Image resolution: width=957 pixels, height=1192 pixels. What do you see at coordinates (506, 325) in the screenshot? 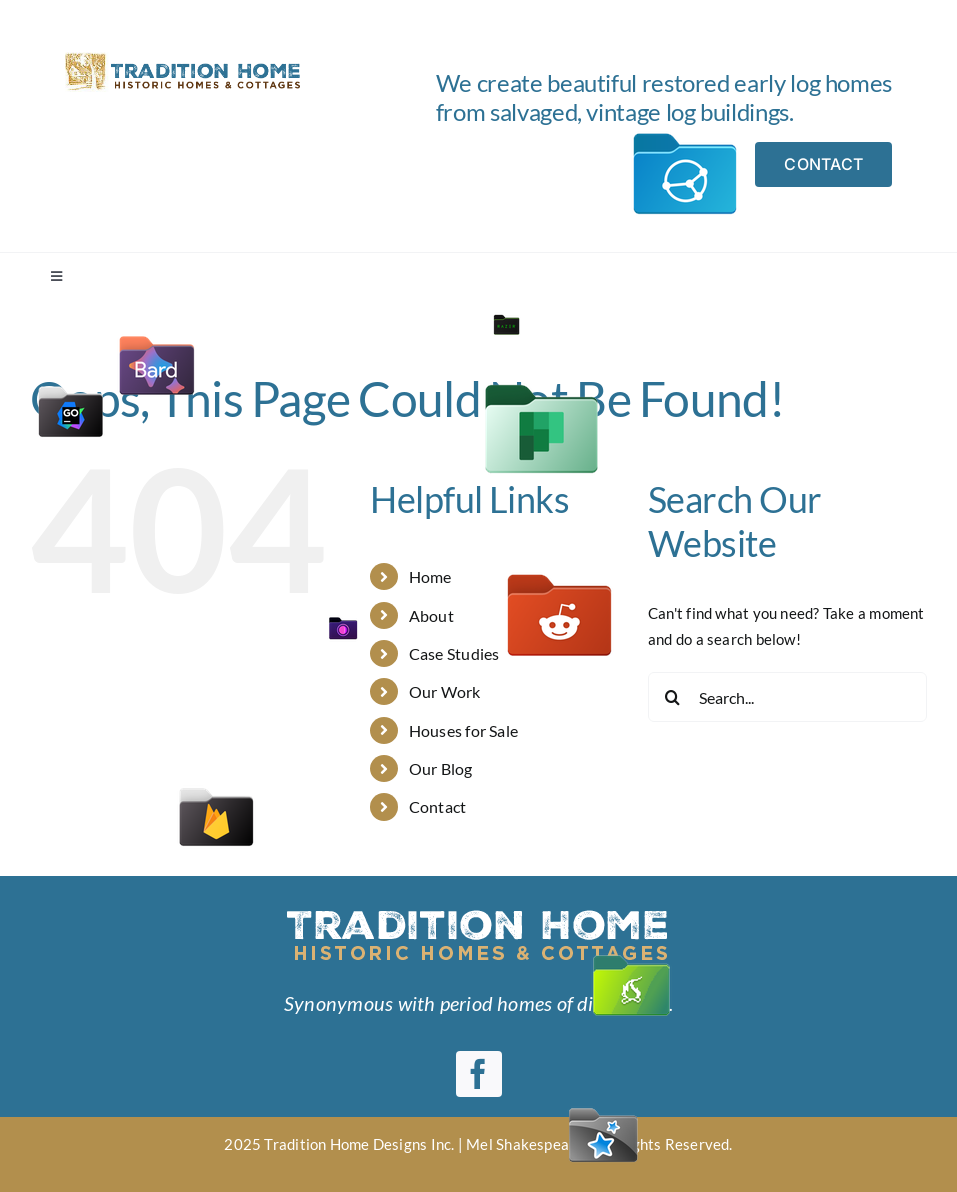
I see `folder for razer software or game files` at bounding box center [506, 325].